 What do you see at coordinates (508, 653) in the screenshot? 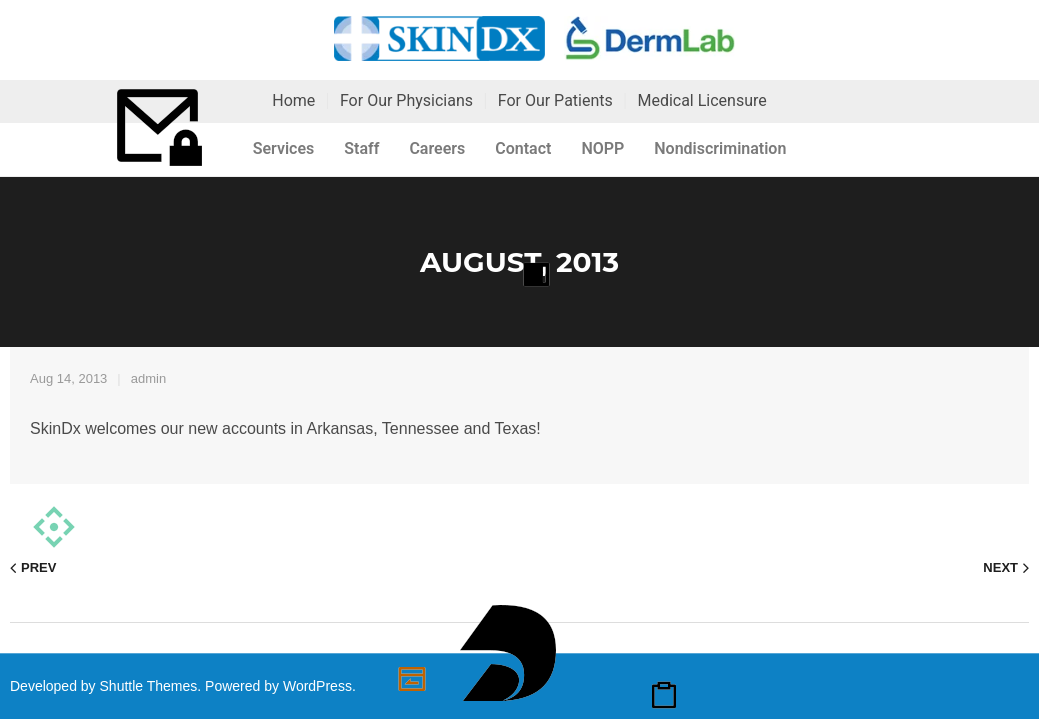
I see `open deepnote collaborative notebook` at bounding box center [508, 653].